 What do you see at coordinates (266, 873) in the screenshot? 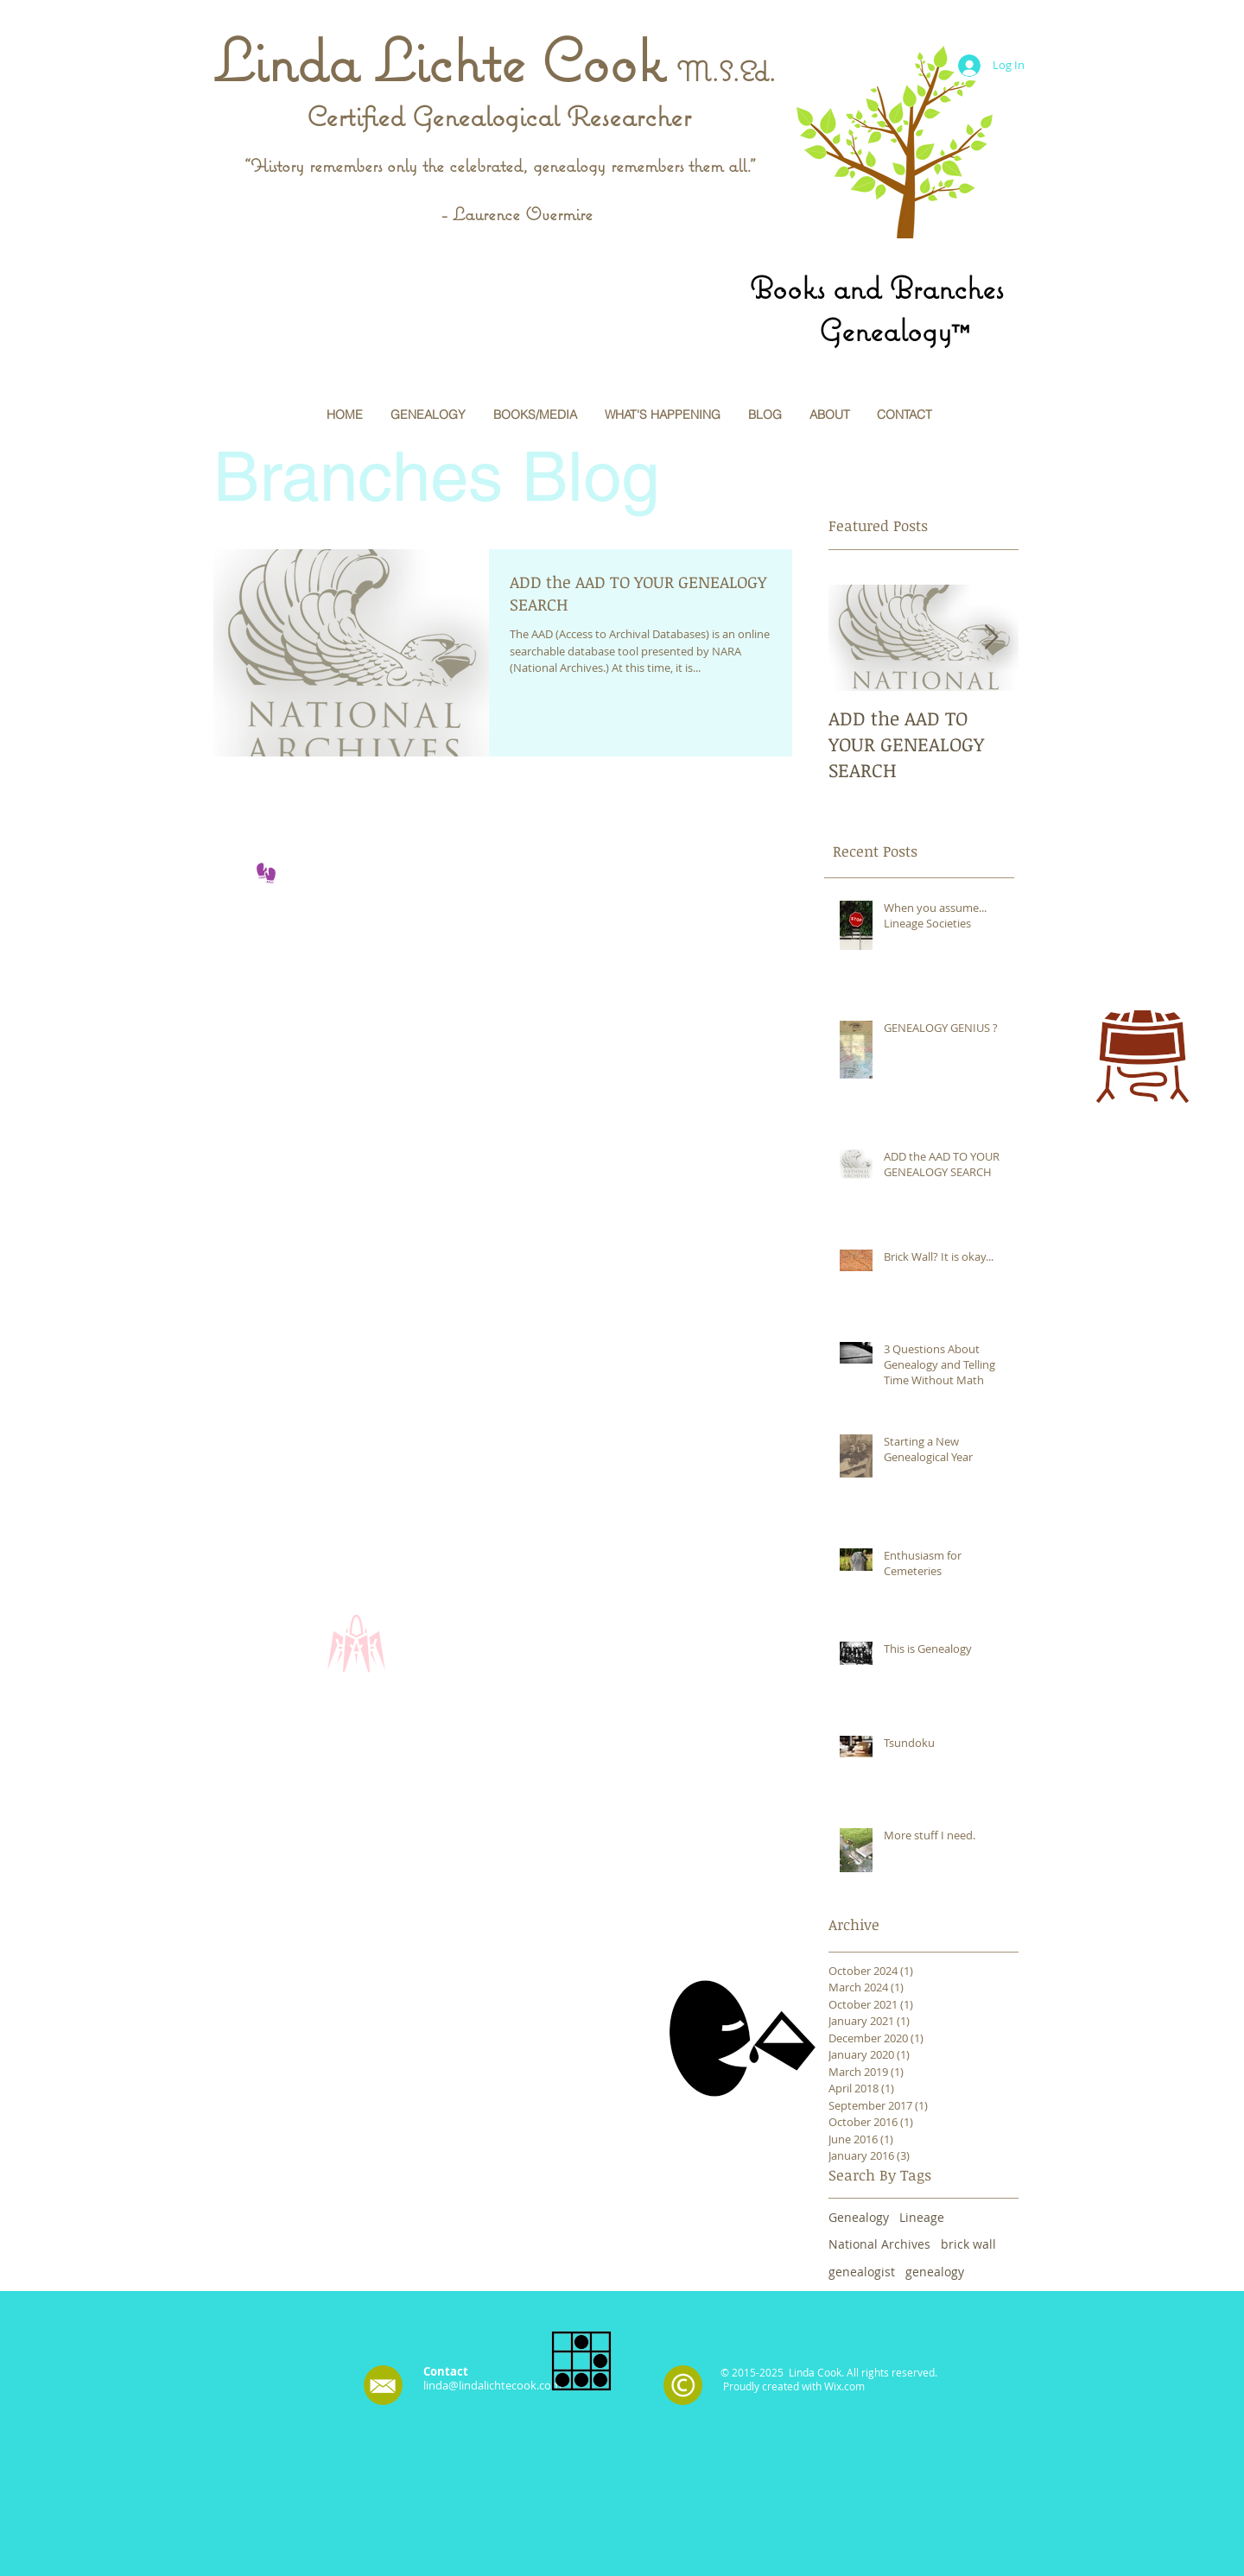
I see `winter gear or cold weather equipment category` at bounding box center [266, 873].